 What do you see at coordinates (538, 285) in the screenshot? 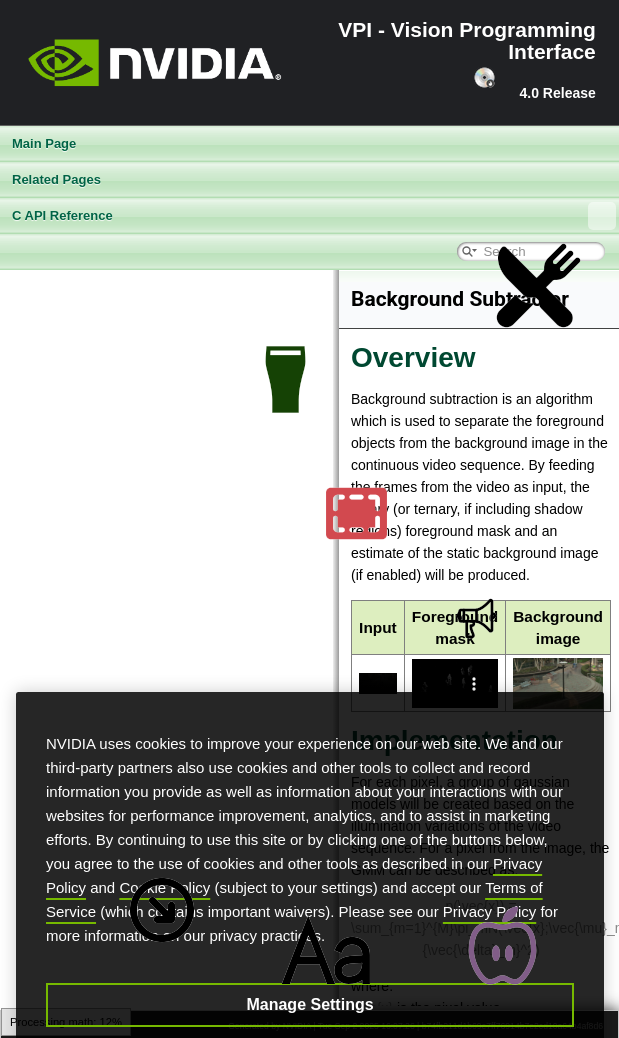
I see `find nearby restaurants` at bounding box center [538, 285].